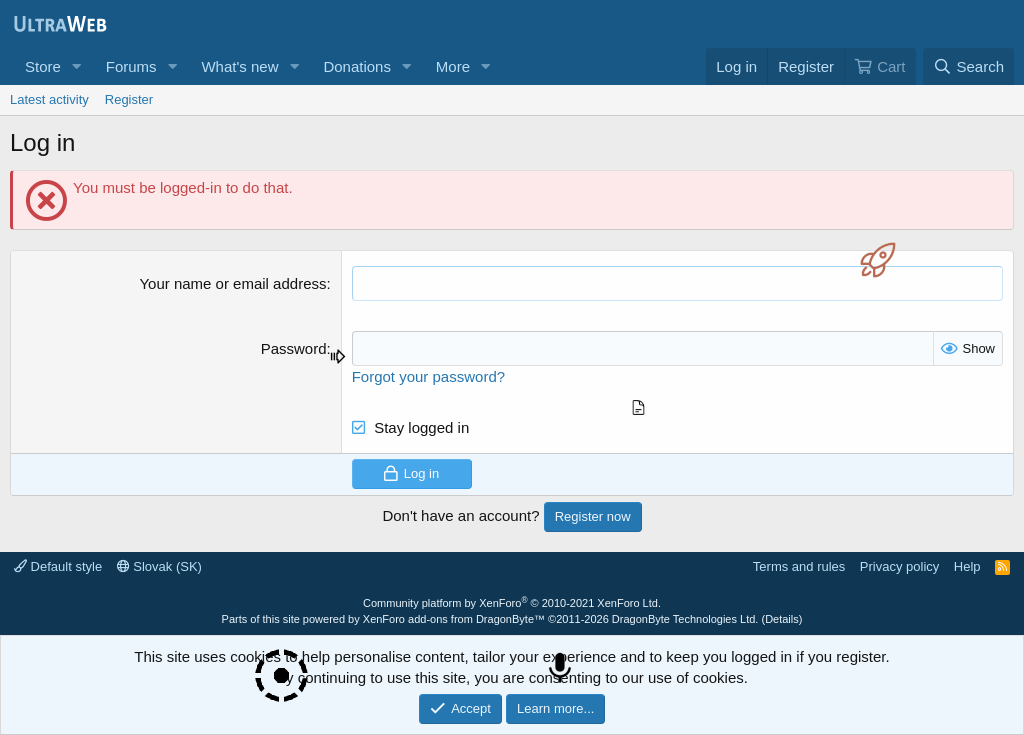  What do you see at coordinates (281, 675) in the screenshot?
I see `apply tilt-shift blur effect to photo` at bounding box center [281, 675].